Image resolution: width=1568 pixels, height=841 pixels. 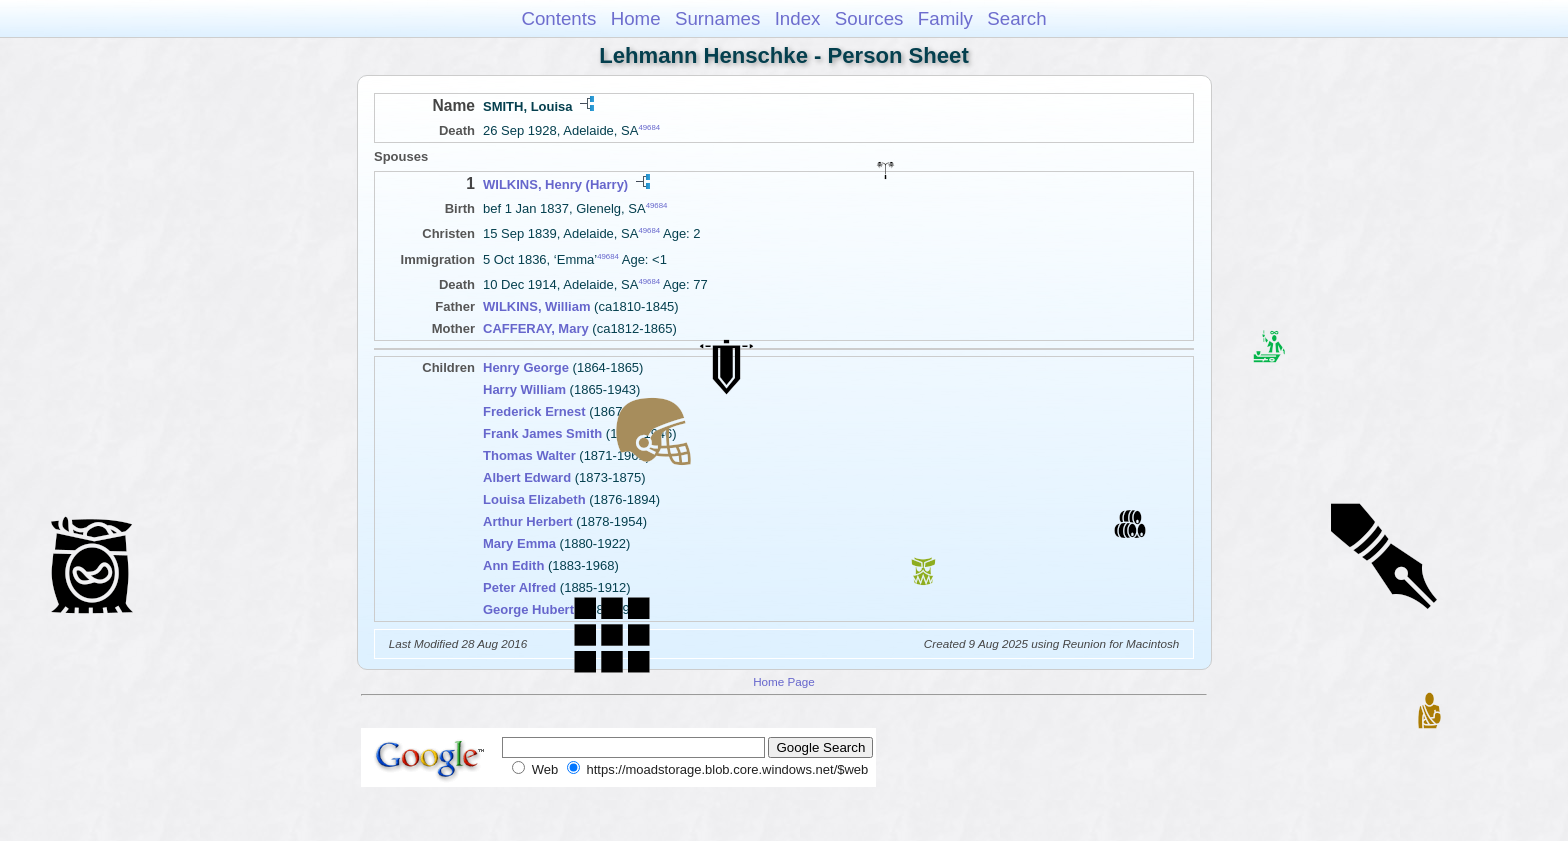 I want to click on indicates an injury or medical condition, so click(x=1429, y=710).